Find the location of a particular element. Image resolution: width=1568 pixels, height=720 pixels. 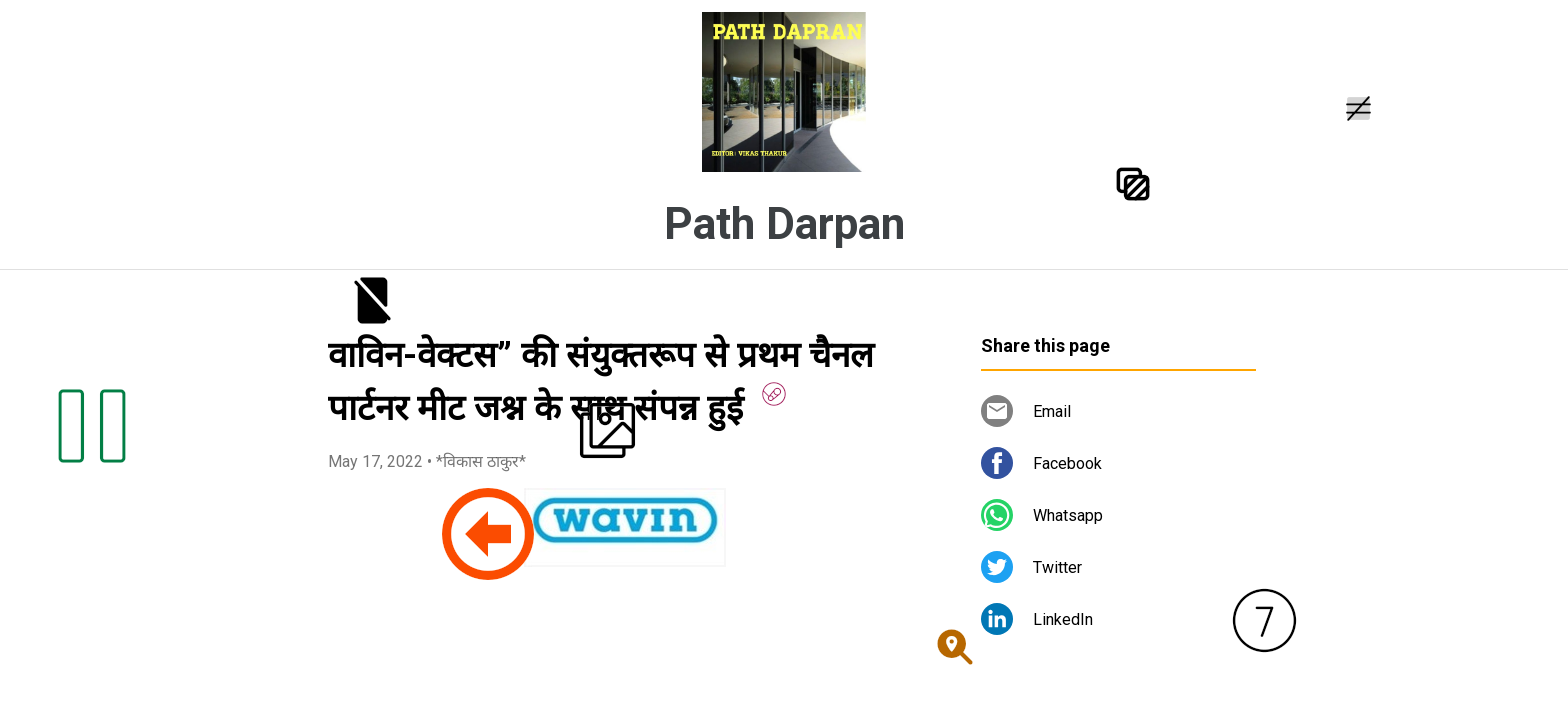

select multiple items or objects is located at coordinates (1133, 184).